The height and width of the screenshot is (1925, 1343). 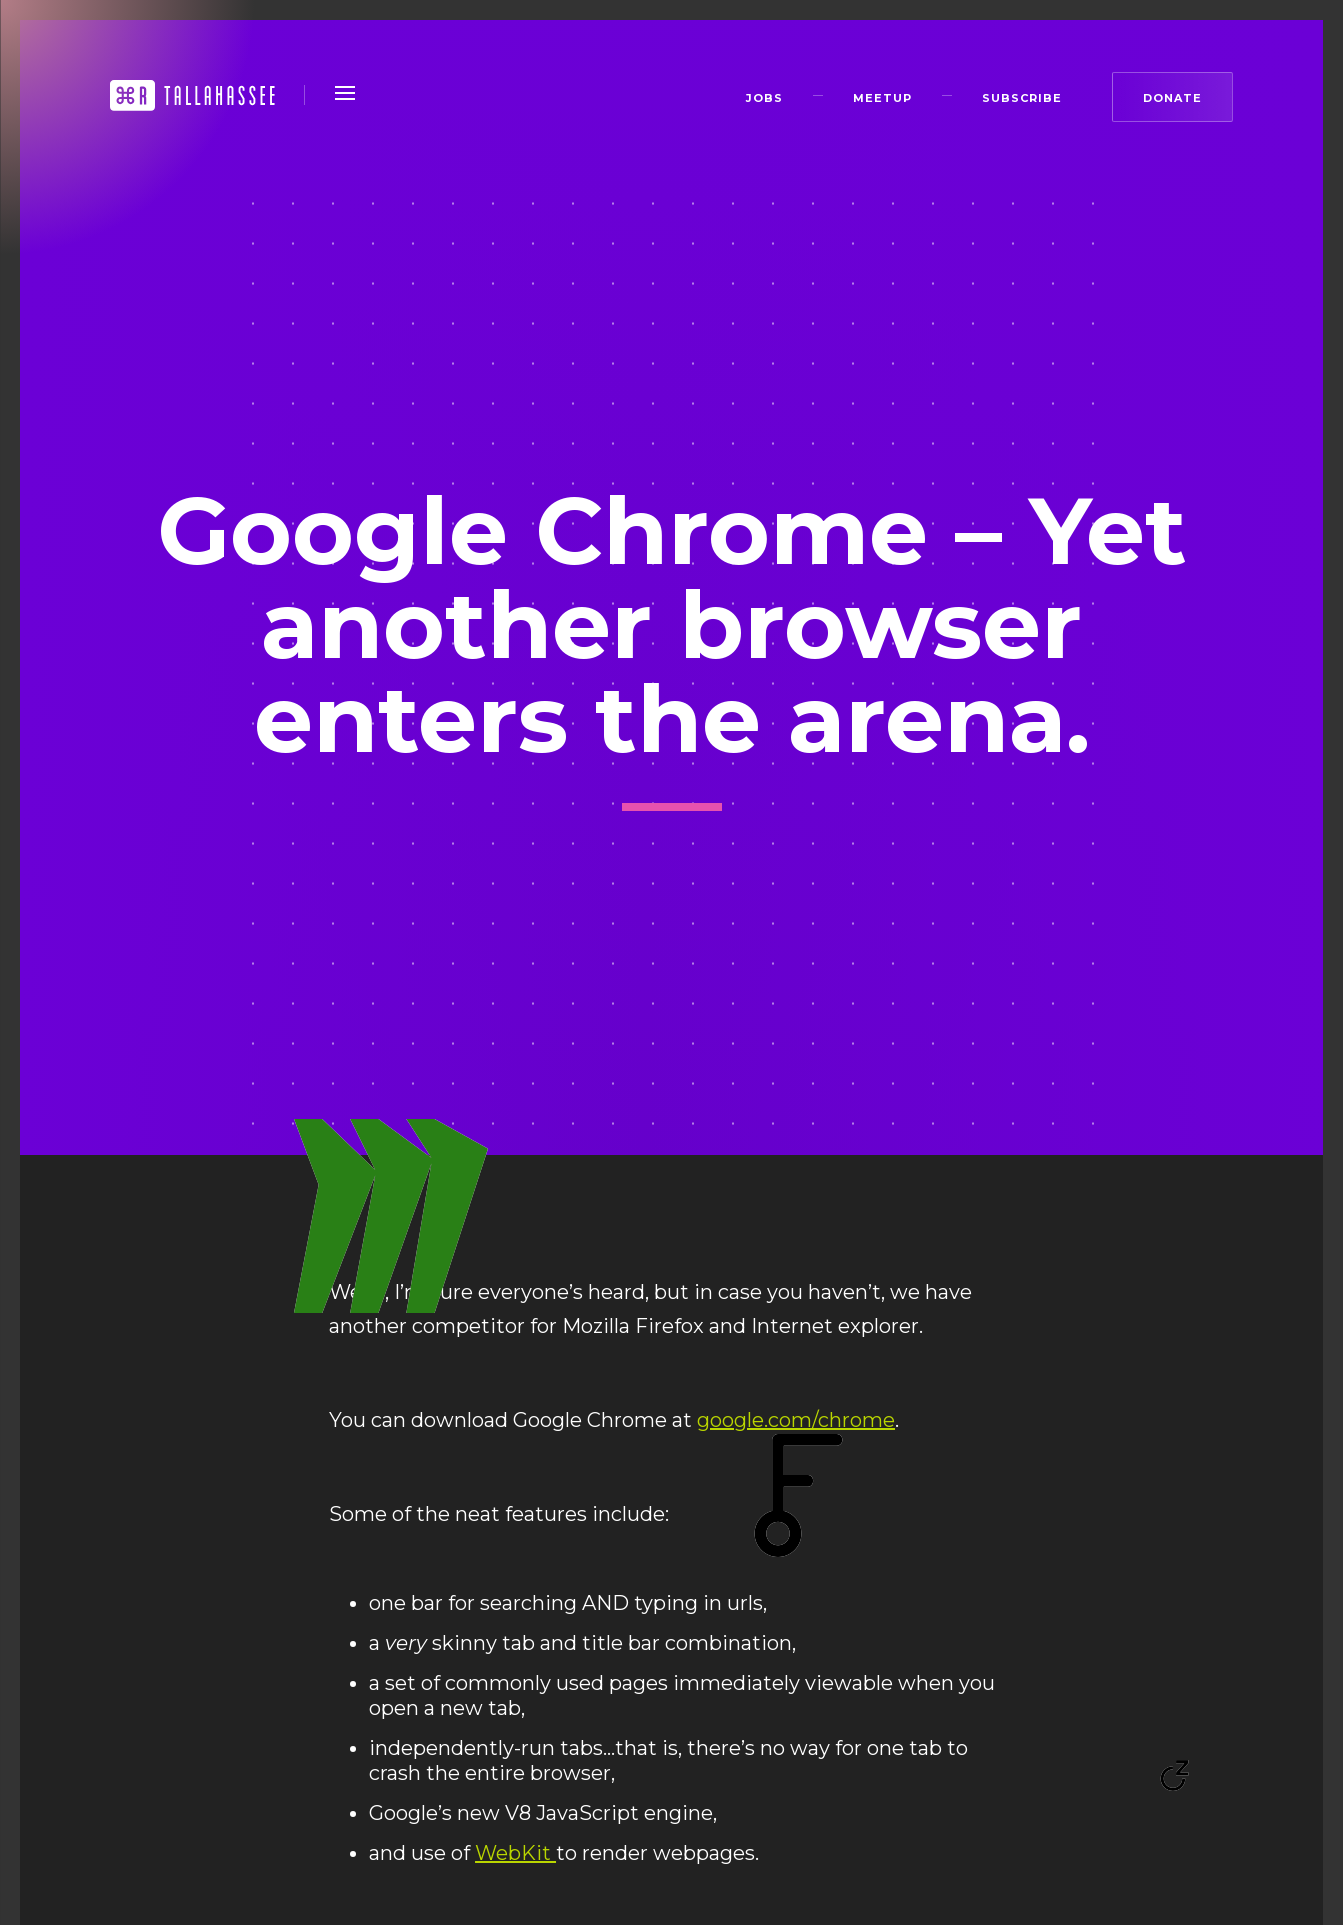 I want to click on set a rest or sleep timer, so click(x=1174, y=1775).